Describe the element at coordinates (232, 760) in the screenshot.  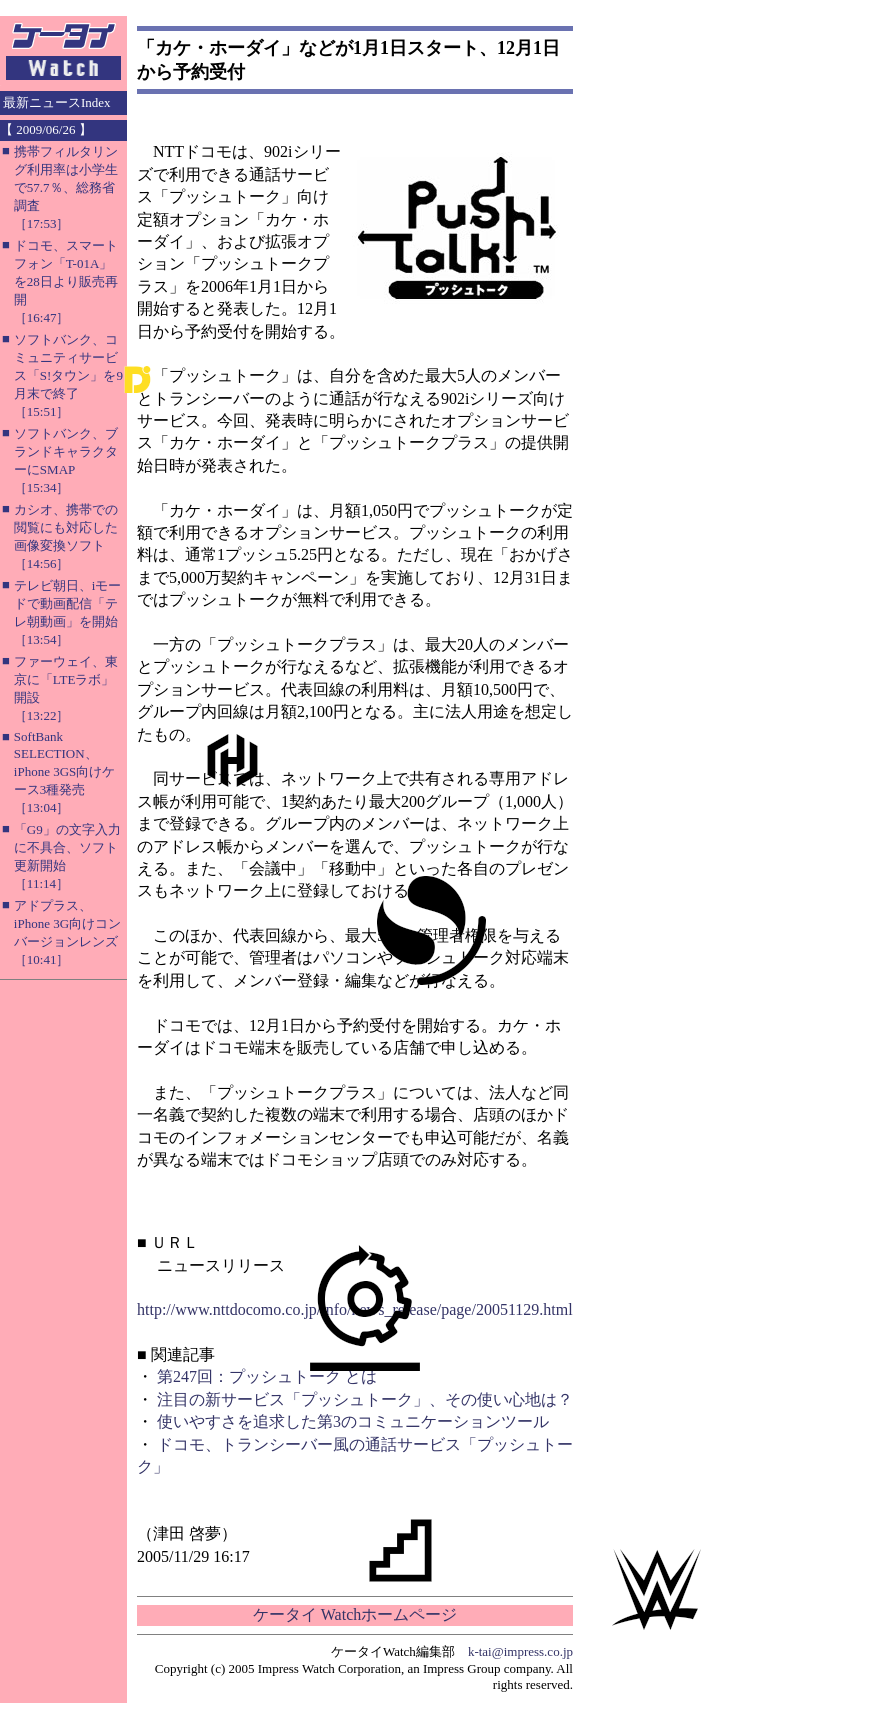
I see `HashiCorp company logo` at that location.